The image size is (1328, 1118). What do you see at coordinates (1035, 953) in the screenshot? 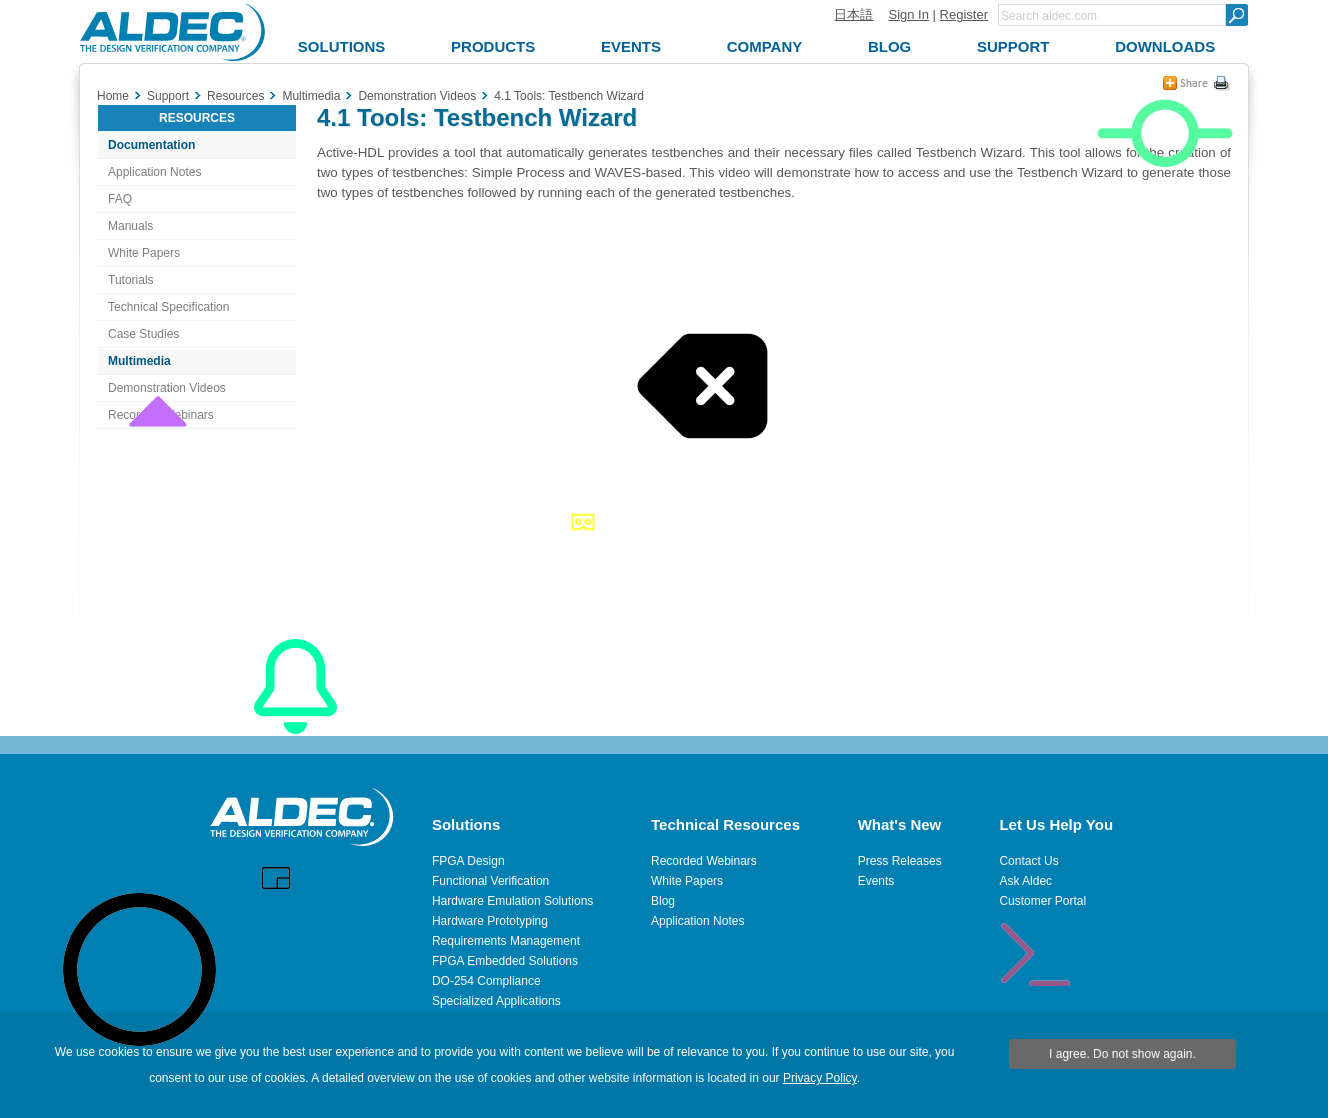
I see `open the command palette` at bounding box center [1035, 953].